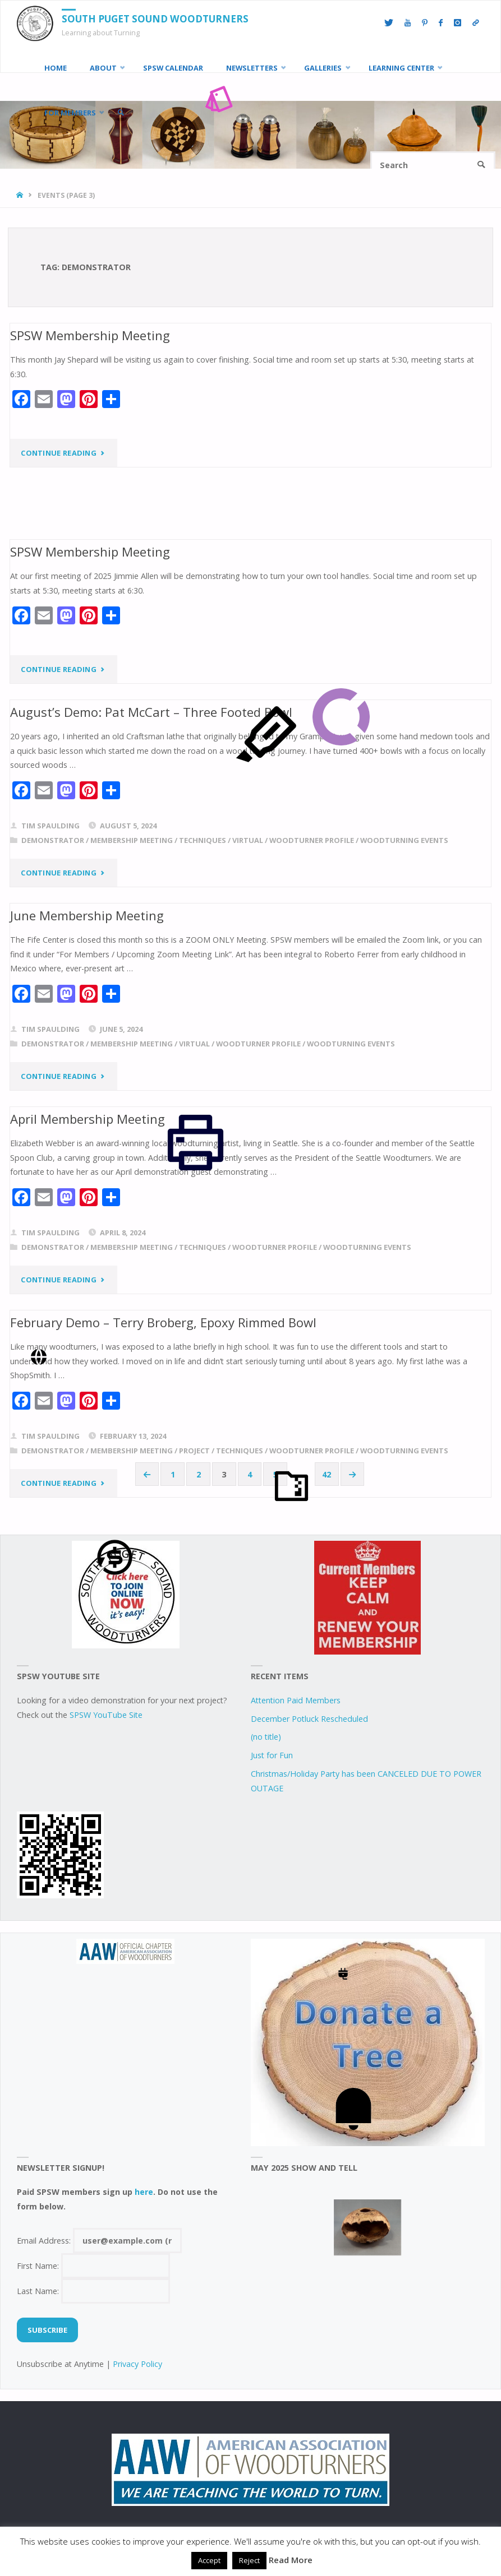  What do you see at coordinates (341, 717) in the screenshot?
I see `visit open collective profile or page` at bounding box center [341, 717].